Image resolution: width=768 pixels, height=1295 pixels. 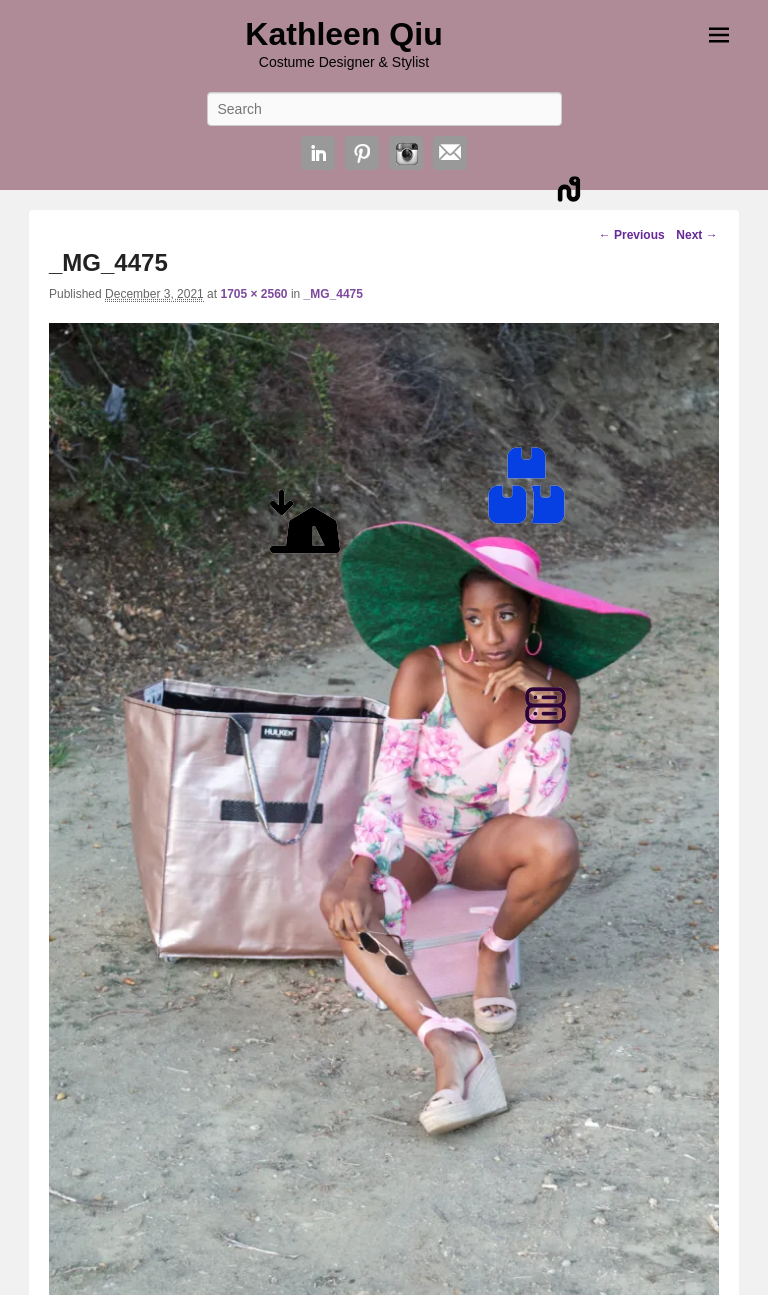 What do you see at coordinates (569, 189) in the screenshot?
I see `indicates malware or security threat detected` at bounding box center [569, 189].